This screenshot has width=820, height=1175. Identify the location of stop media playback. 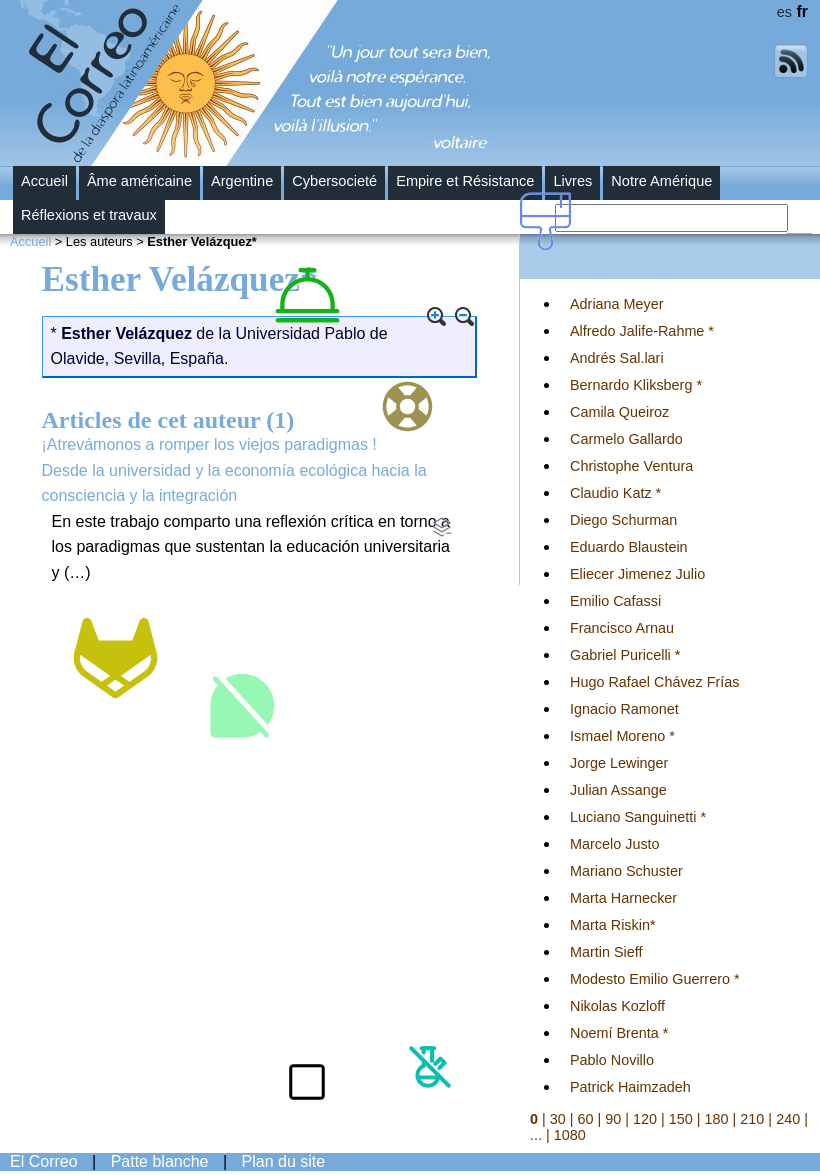
(307, 1082).